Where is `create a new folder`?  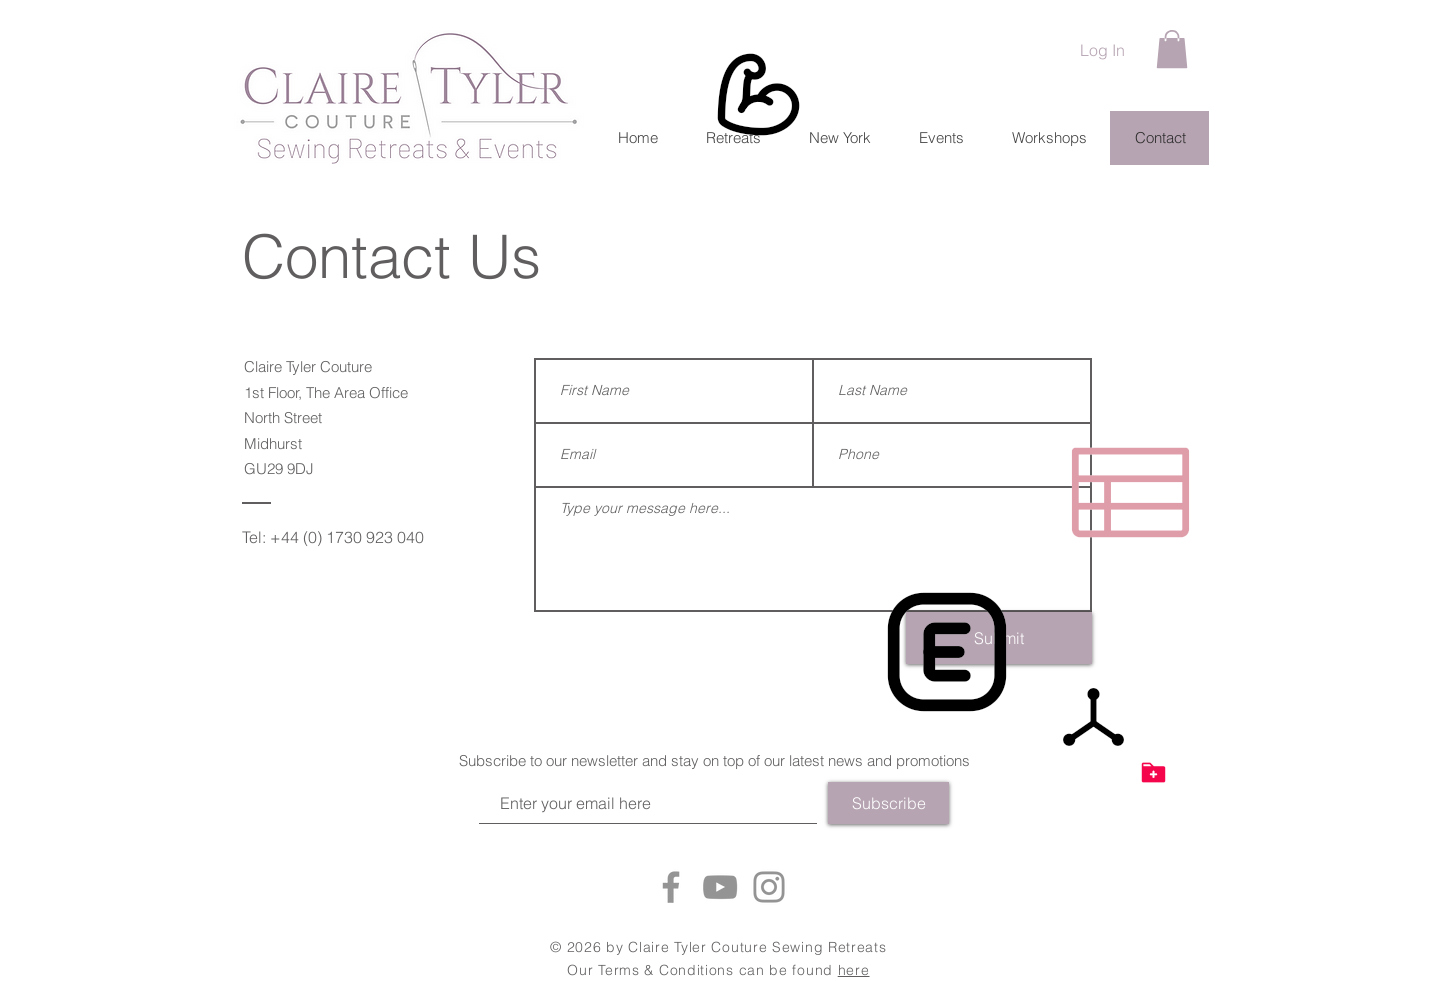
create a new folder is located at coordinates (1153, 772).